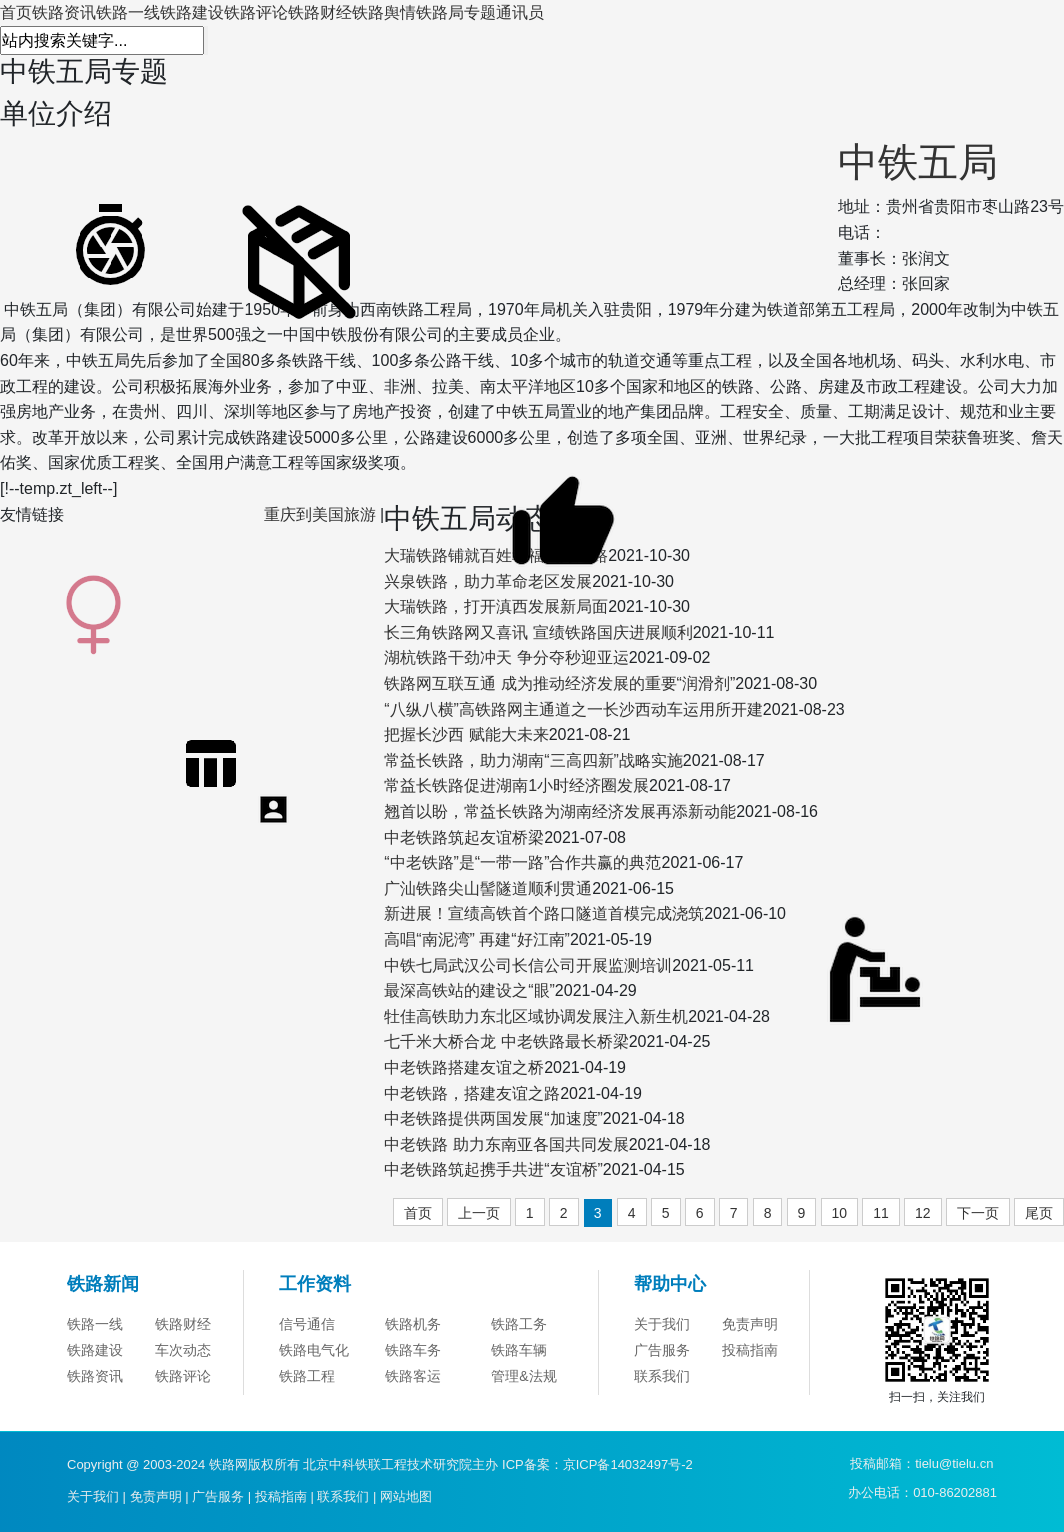 The width and height of the screenshot is (1064, 1532). Describe the element at coordinates (273, 809) in the screenshot. I see `view your account profile` at that location.